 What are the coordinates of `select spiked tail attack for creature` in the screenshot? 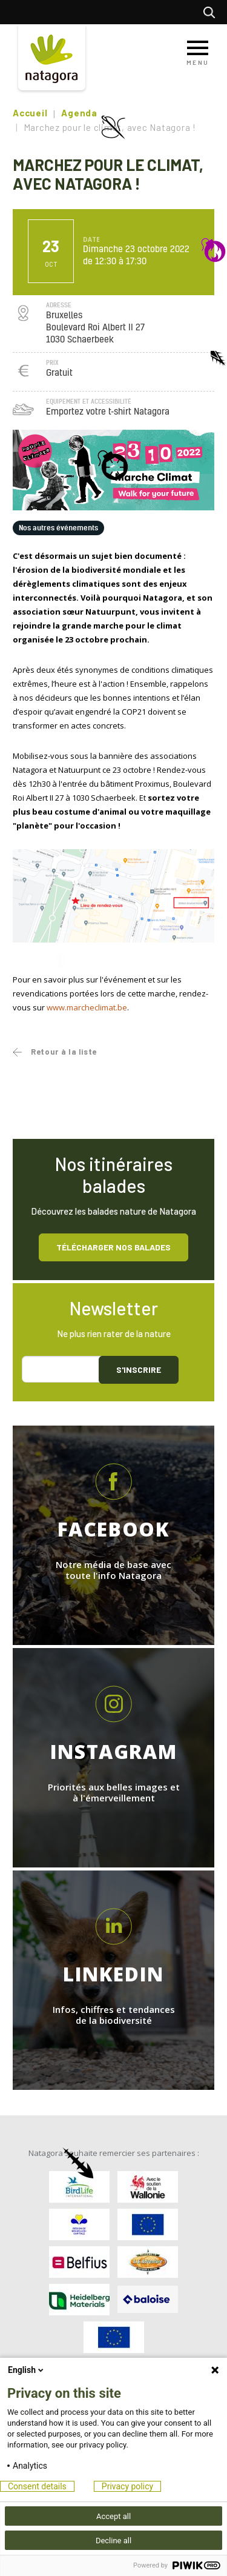 It's located at (218, 358).